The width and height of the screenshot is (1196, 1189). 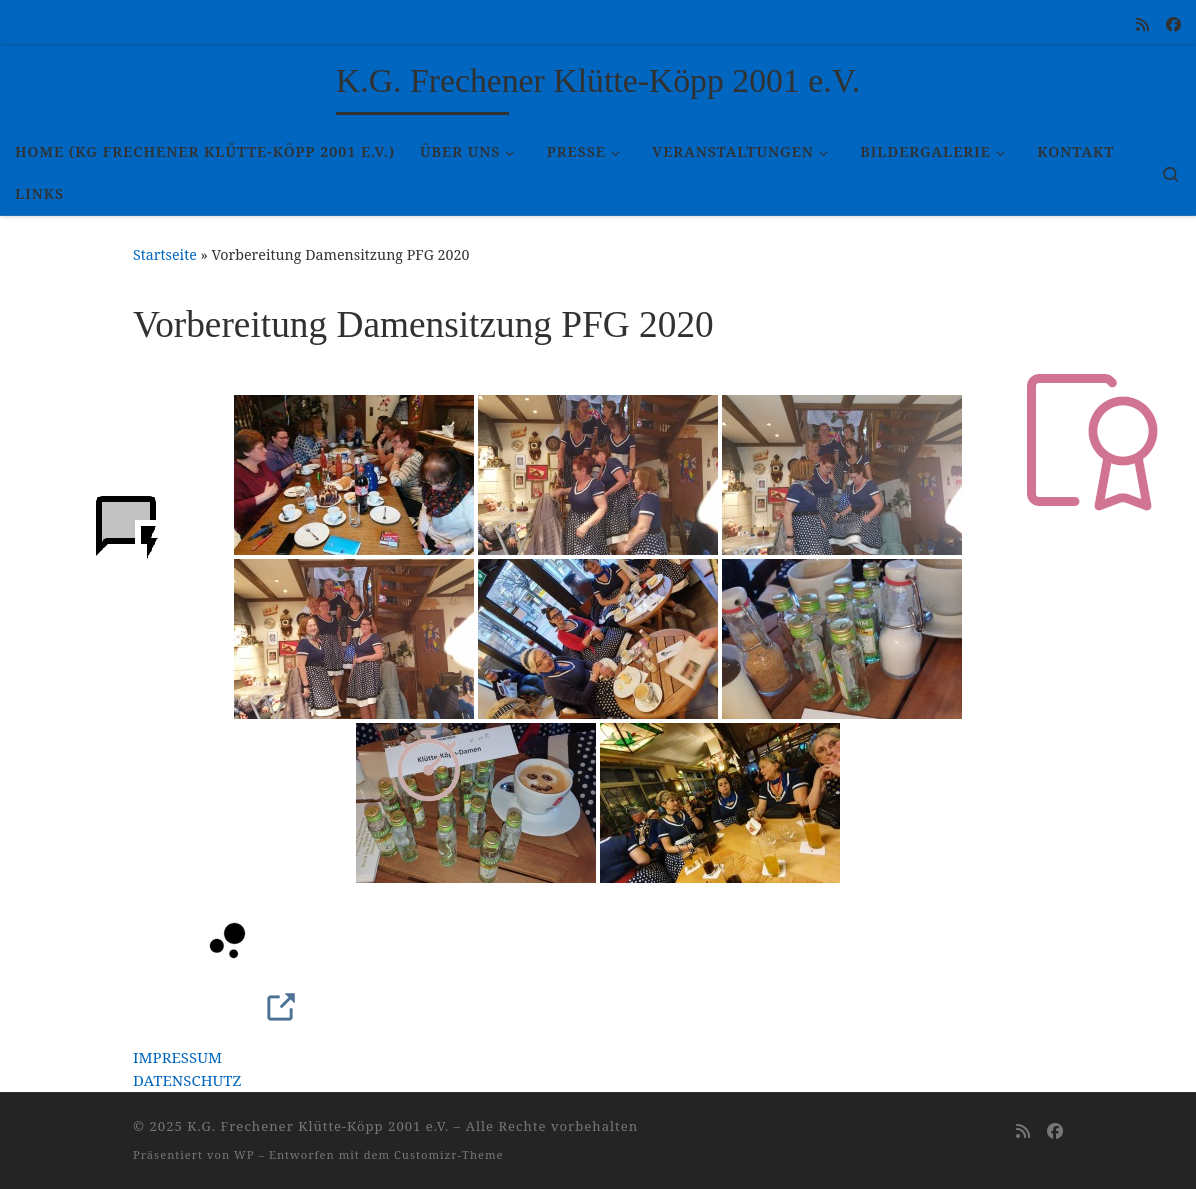 What do you see at coordinates (126, 526) in the screenshot?
I see `send a quick reply to a message` at bounding box center [126, 526].